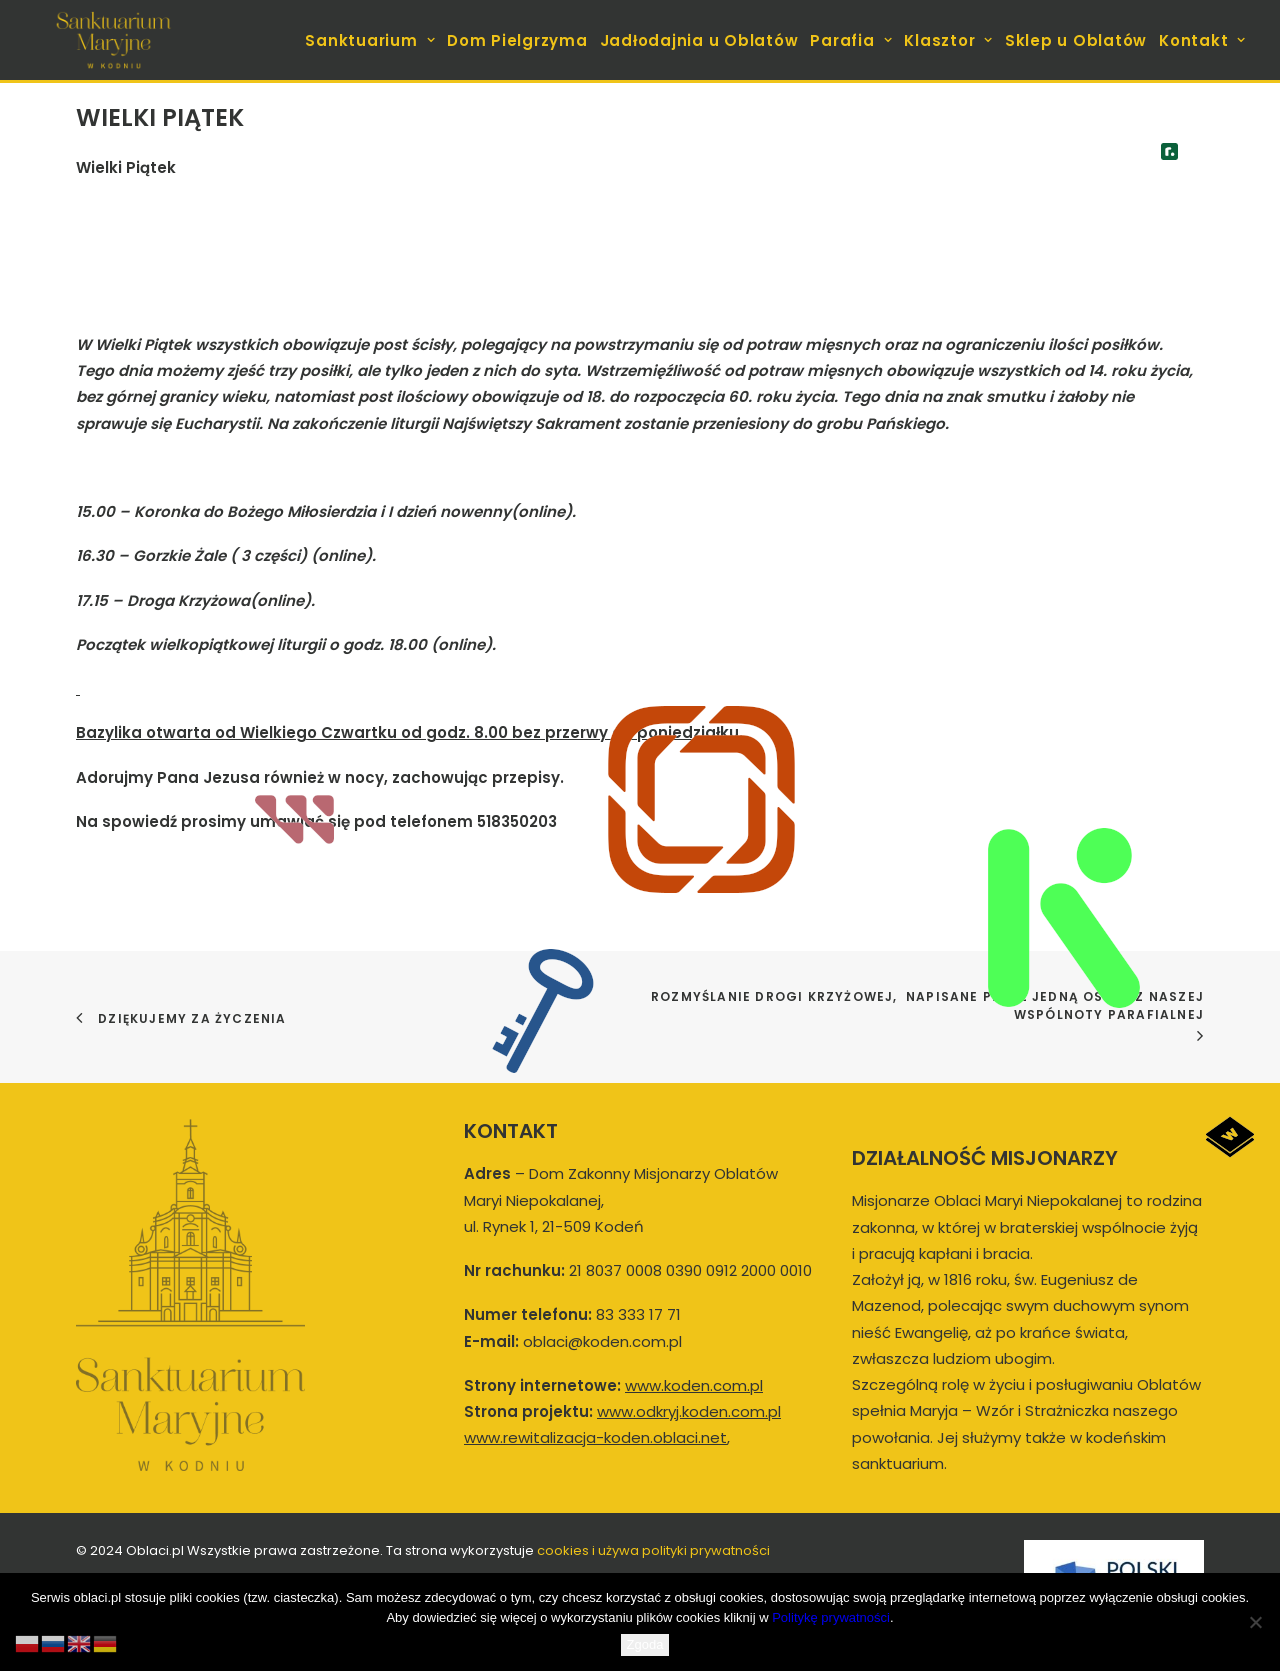 The height and width of the screenshot is (1671, 1280). I want to click on open keeweb password manager, so click(543, 1011).